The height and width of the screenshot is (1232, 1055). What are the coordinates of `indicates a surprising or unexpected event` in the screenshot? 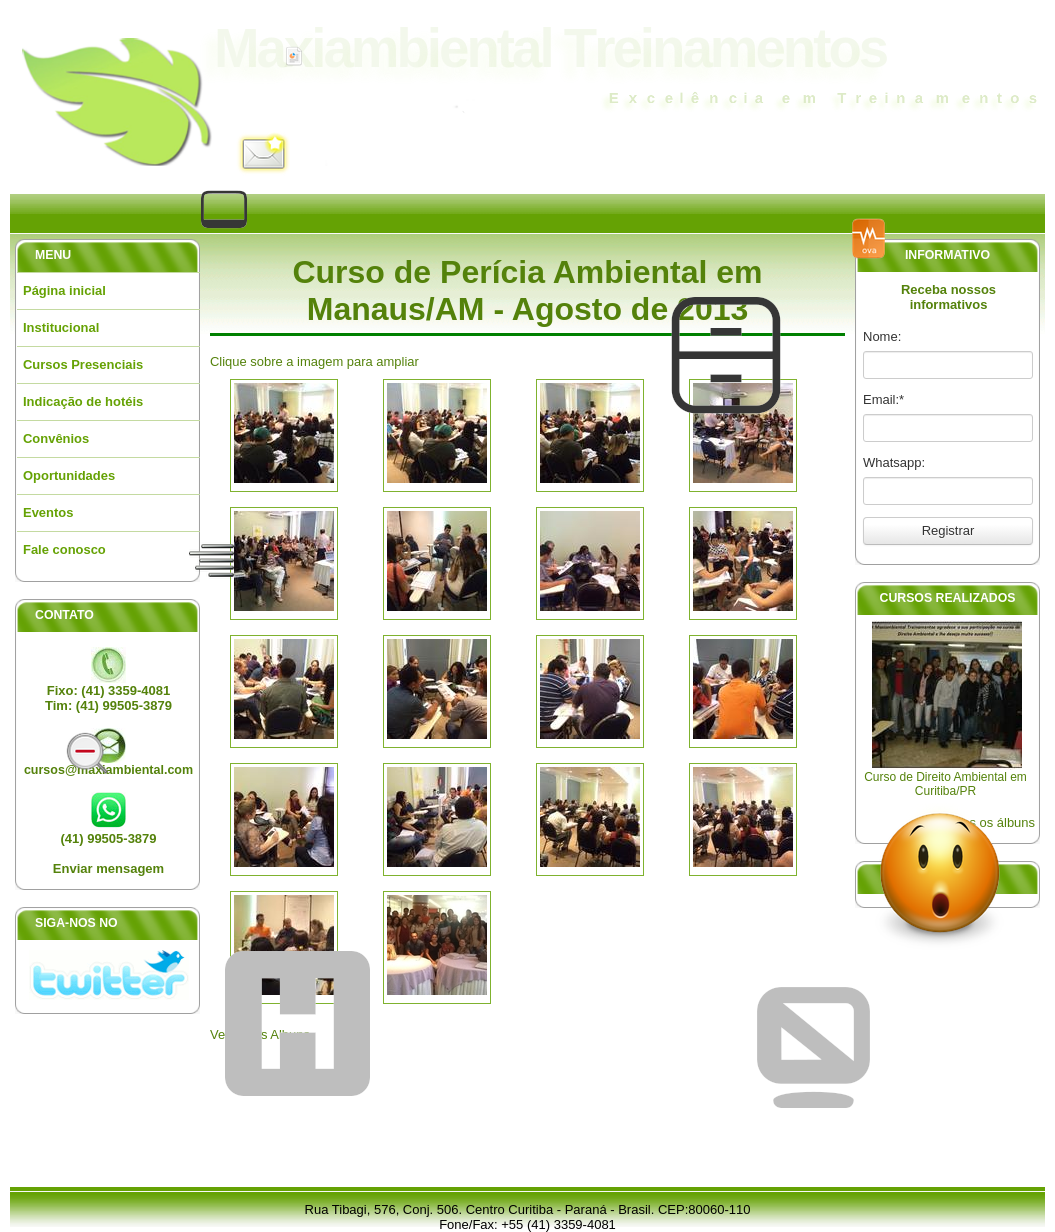 It's located at (940, 878).